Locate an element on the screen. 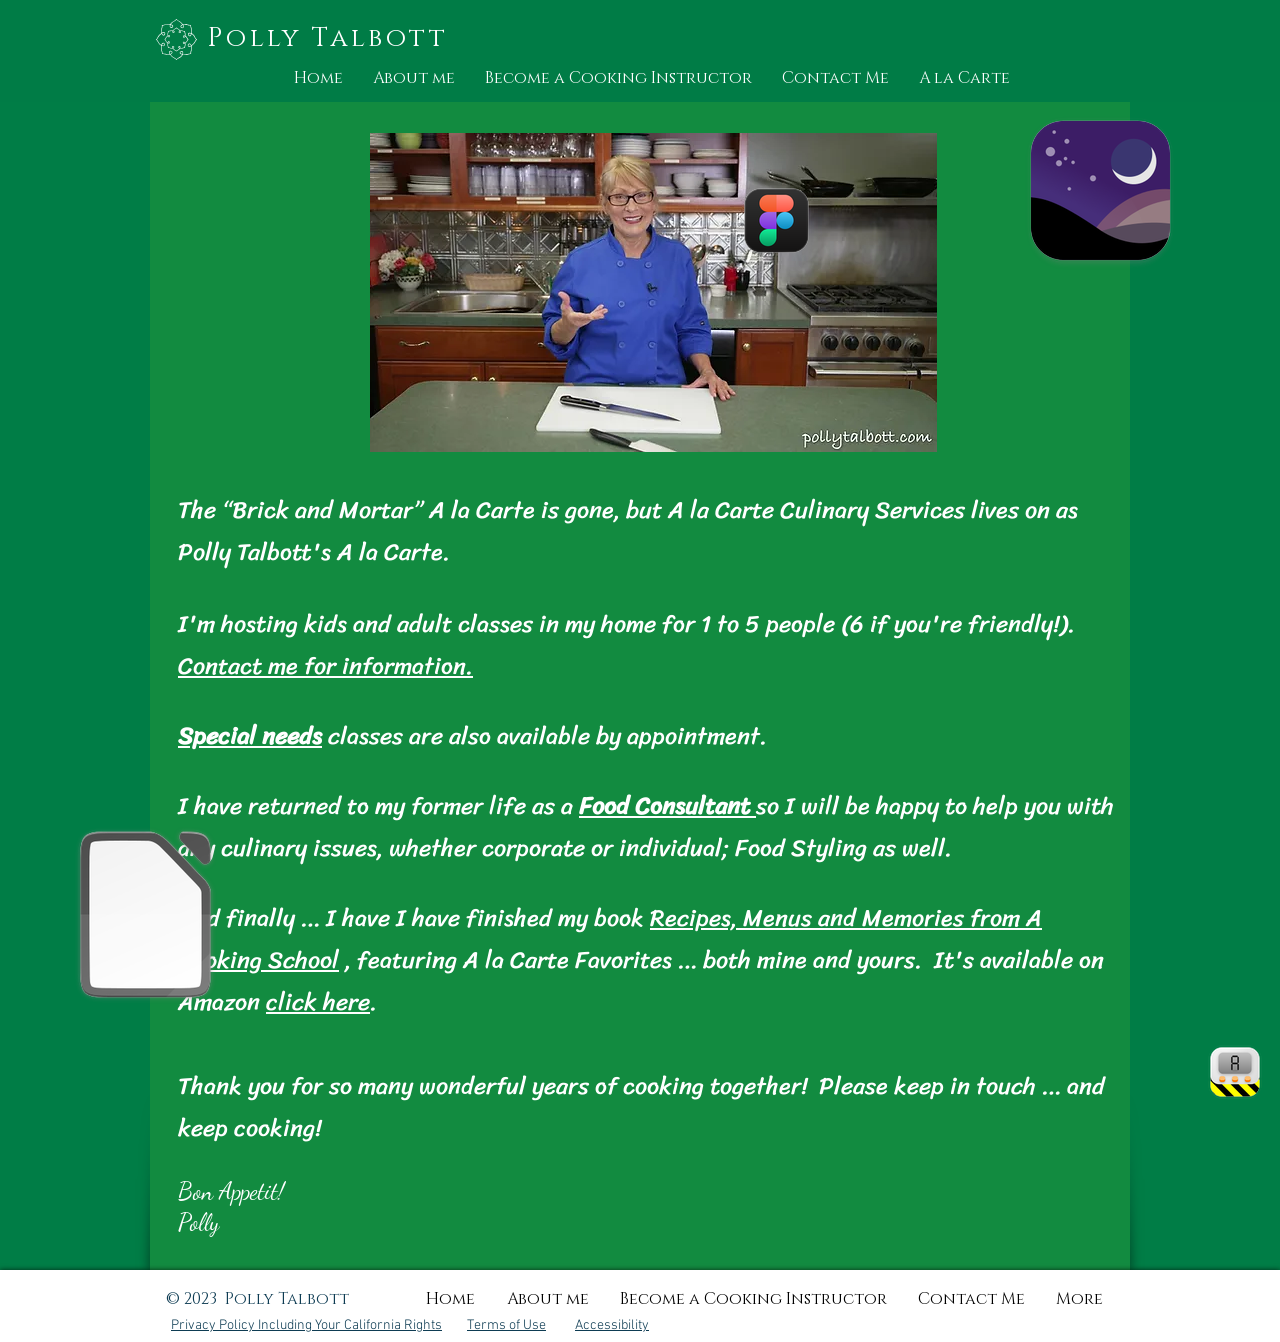  open libreoffice start center is located at coordinates (145, 914).